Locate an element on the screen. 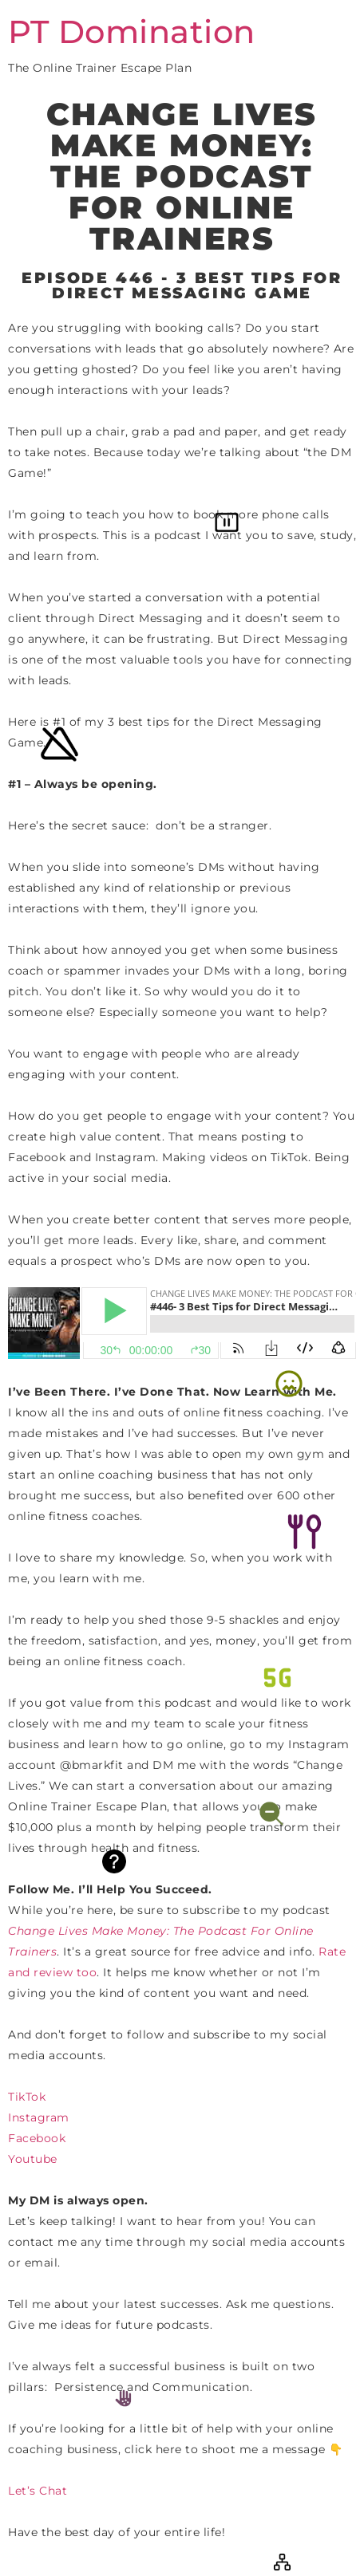 Image resolution: width=364 pixels, height=2576 pixels. view network topology or connections is located at coordinates (282, 2562).